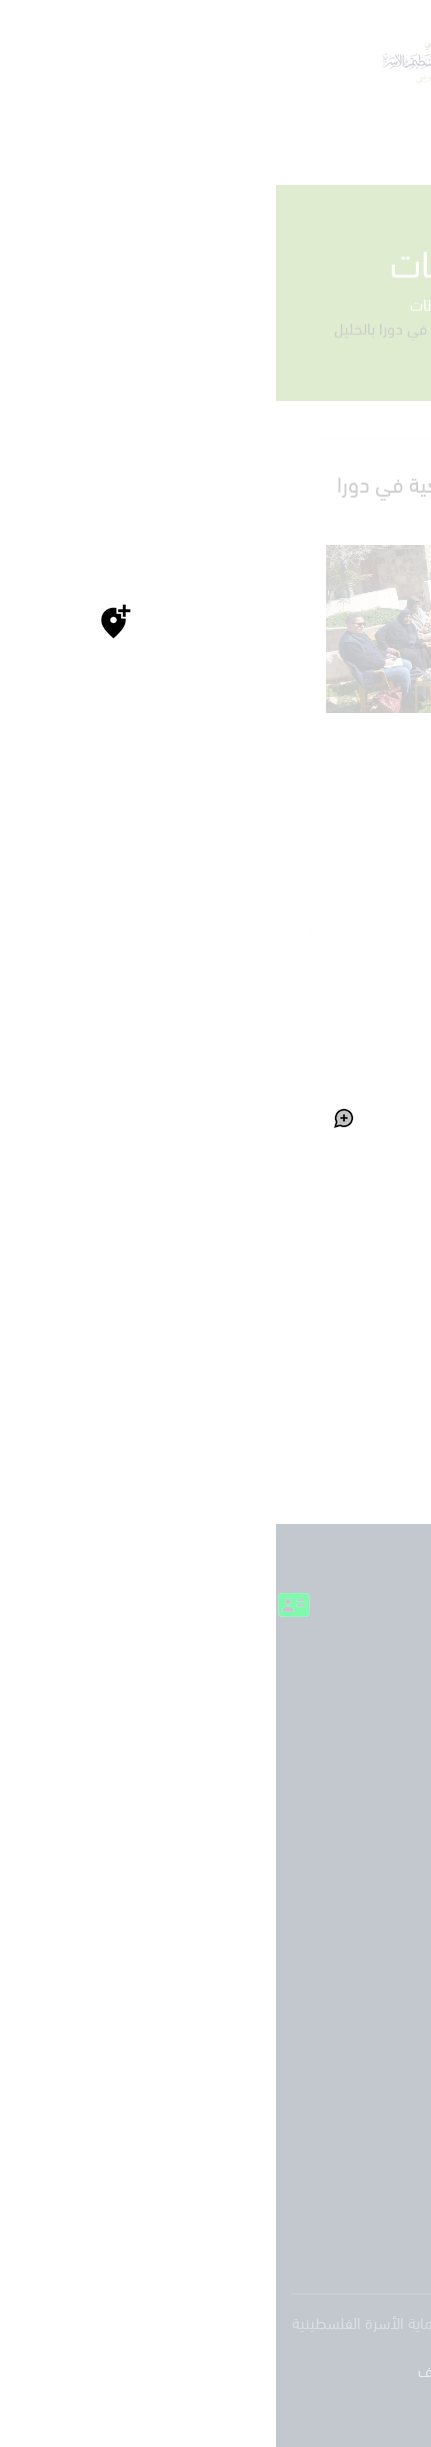 This screenshot has width=431, height=2447. Describe the element at coordinates (294, 1605) in the screenshot. I see `view contact card details` at that location.